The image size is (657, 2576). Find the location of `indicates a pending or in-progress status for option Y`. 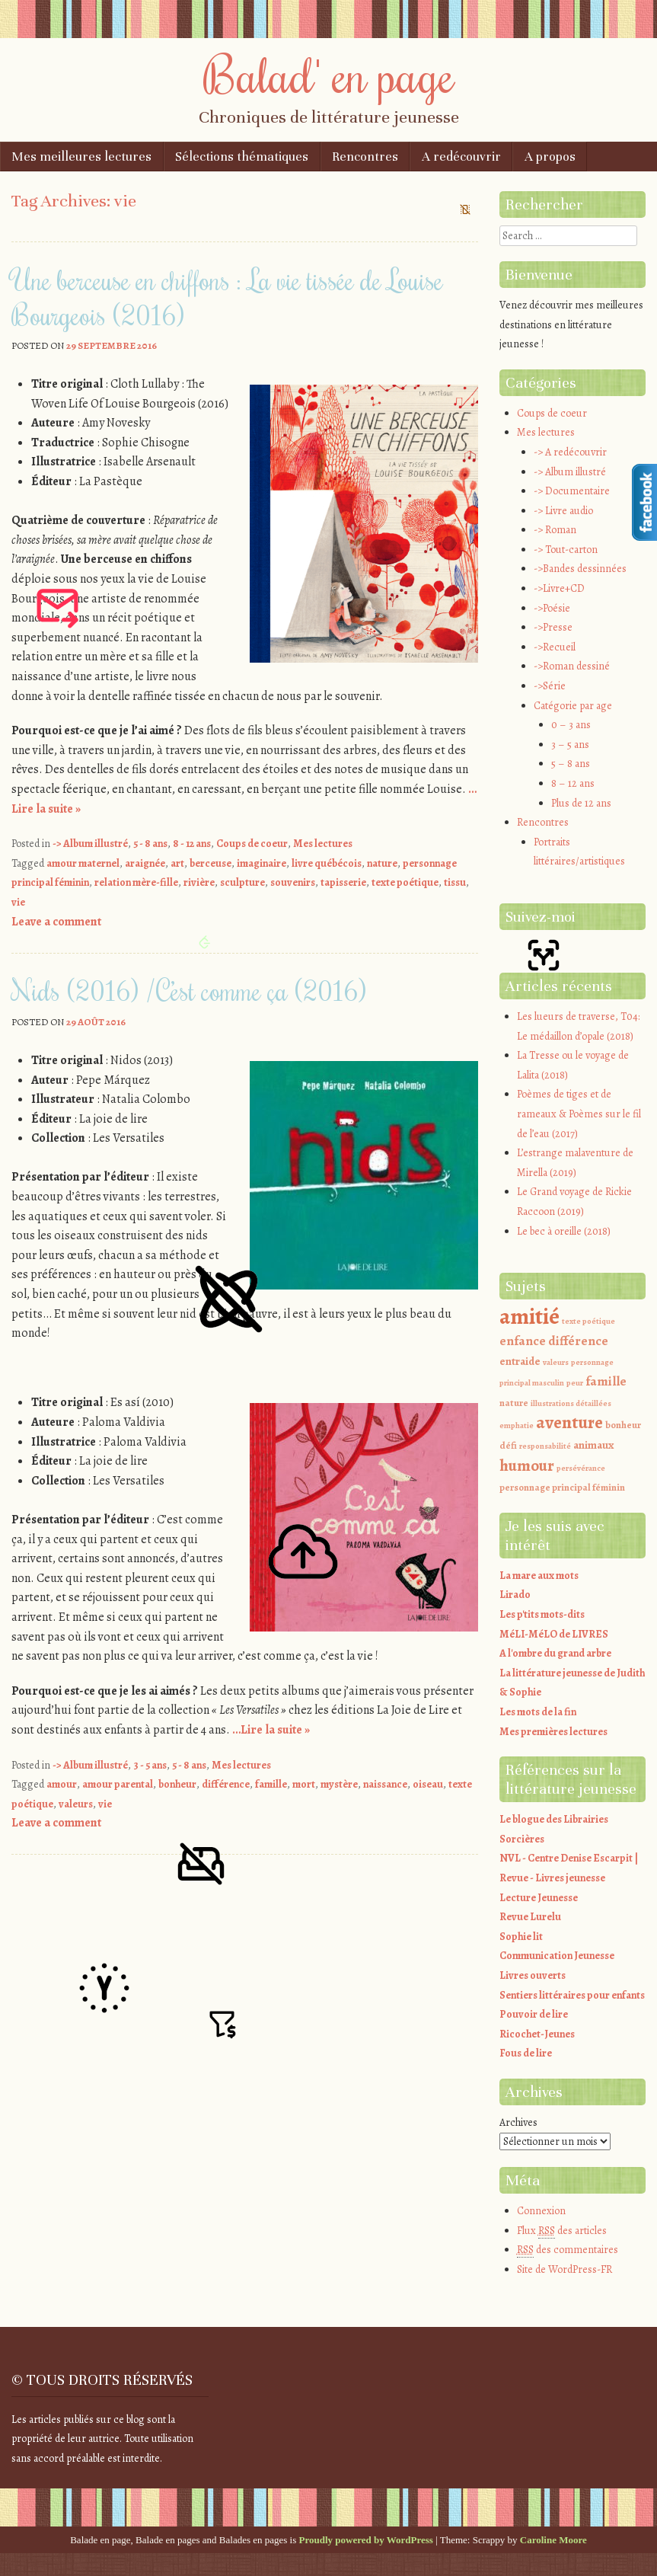

indicates a pending or in-progress status for option Y is located at coordinates (104, 1988).